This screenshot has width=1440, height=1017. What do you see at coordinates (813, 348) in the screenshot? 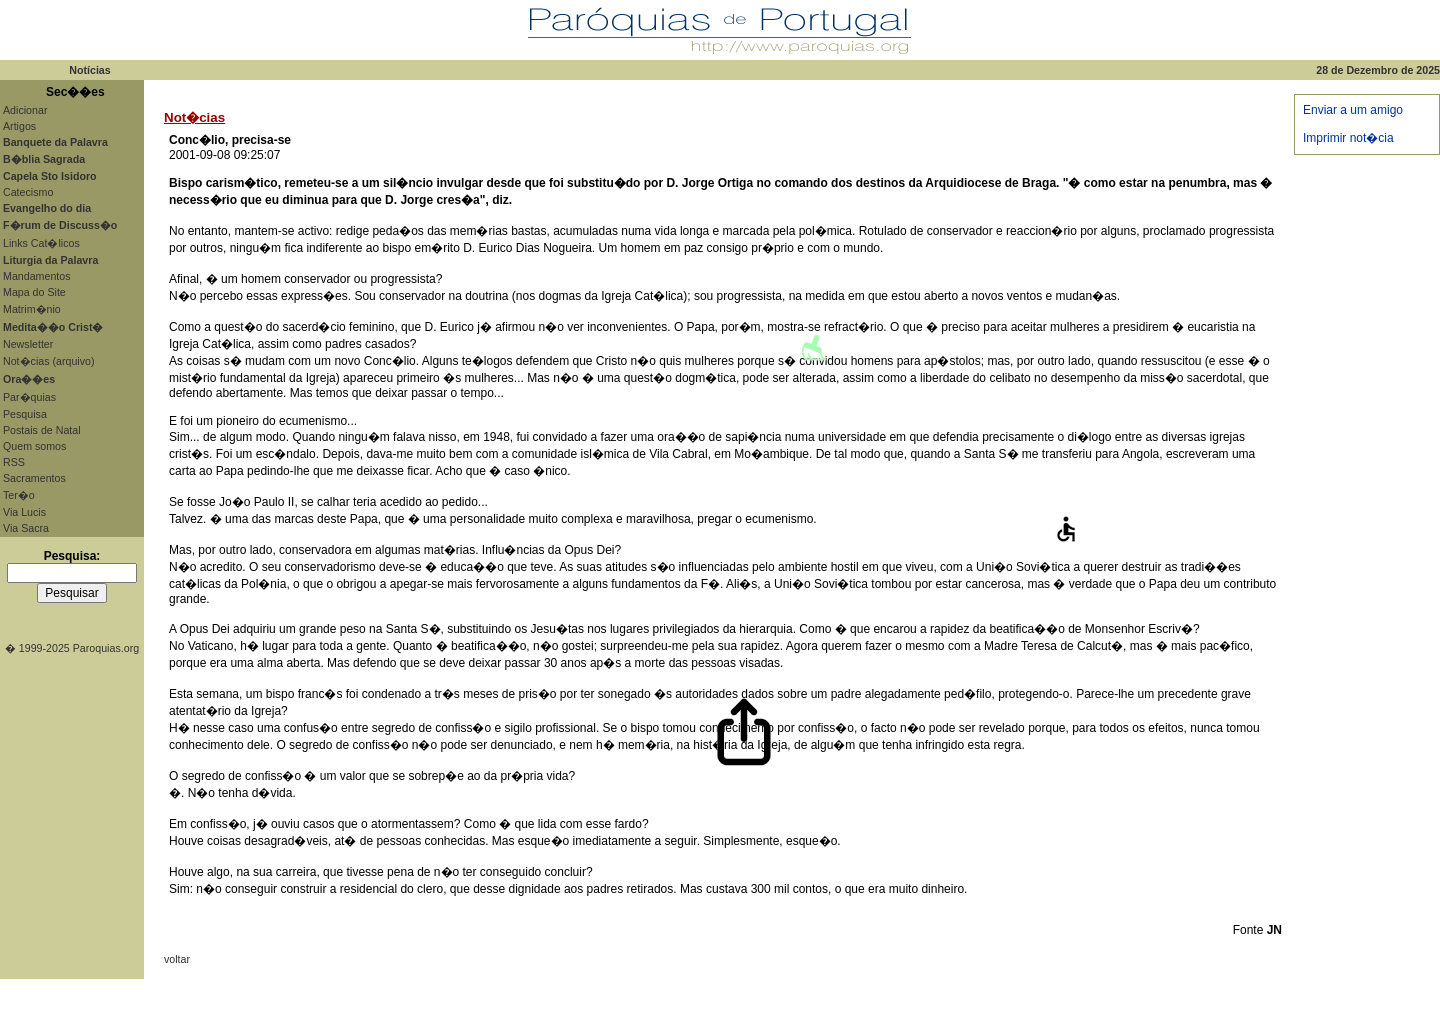
I see `clear or sweep away items` at bounding box center [813, 348].